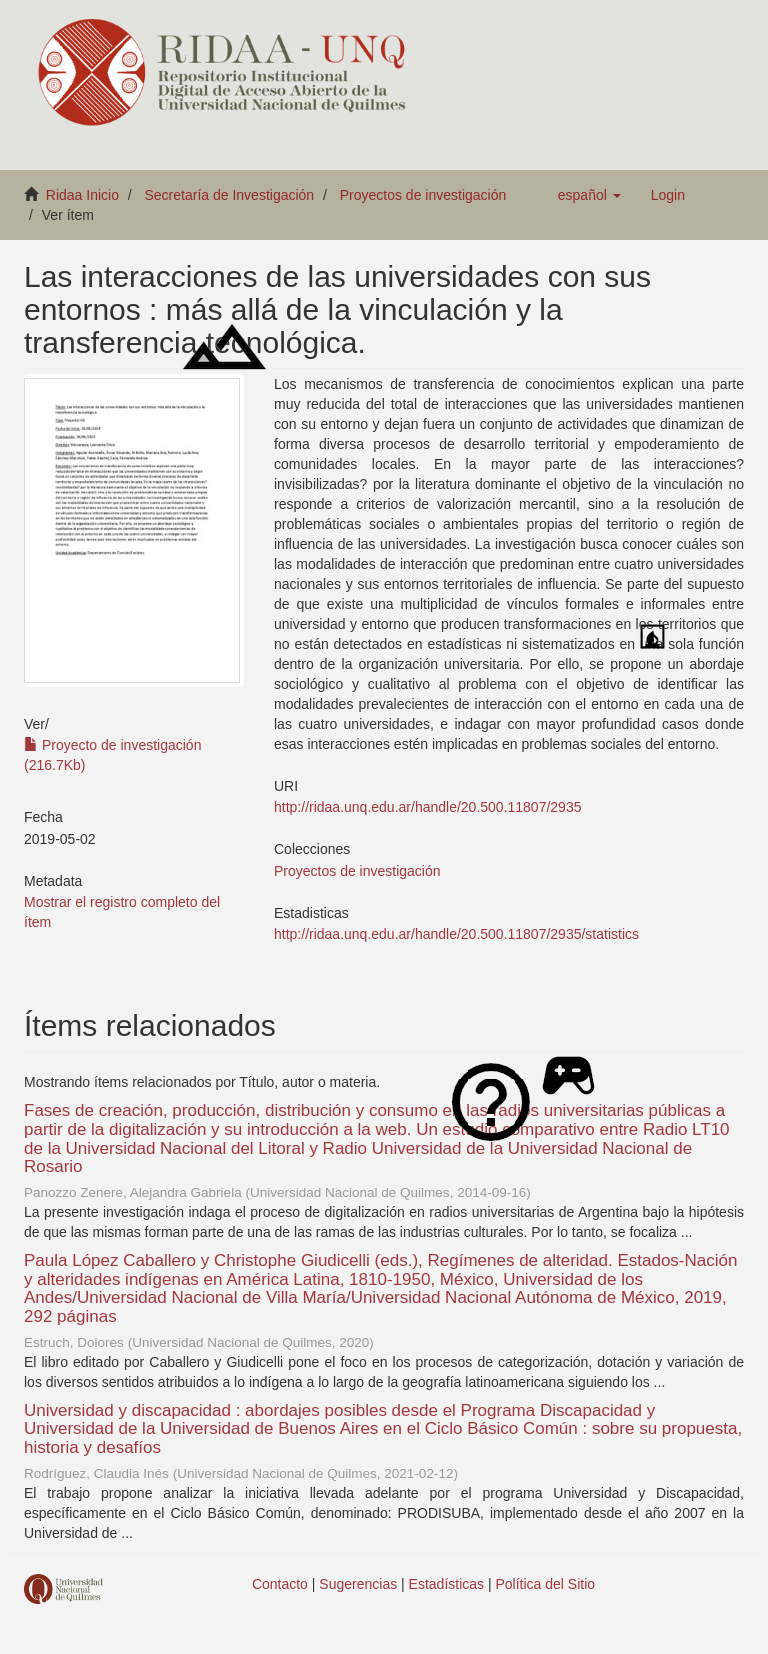  Describe the element at coordinates (568, 1075) in the screenshot. I see `open games or gaming section` at that location.